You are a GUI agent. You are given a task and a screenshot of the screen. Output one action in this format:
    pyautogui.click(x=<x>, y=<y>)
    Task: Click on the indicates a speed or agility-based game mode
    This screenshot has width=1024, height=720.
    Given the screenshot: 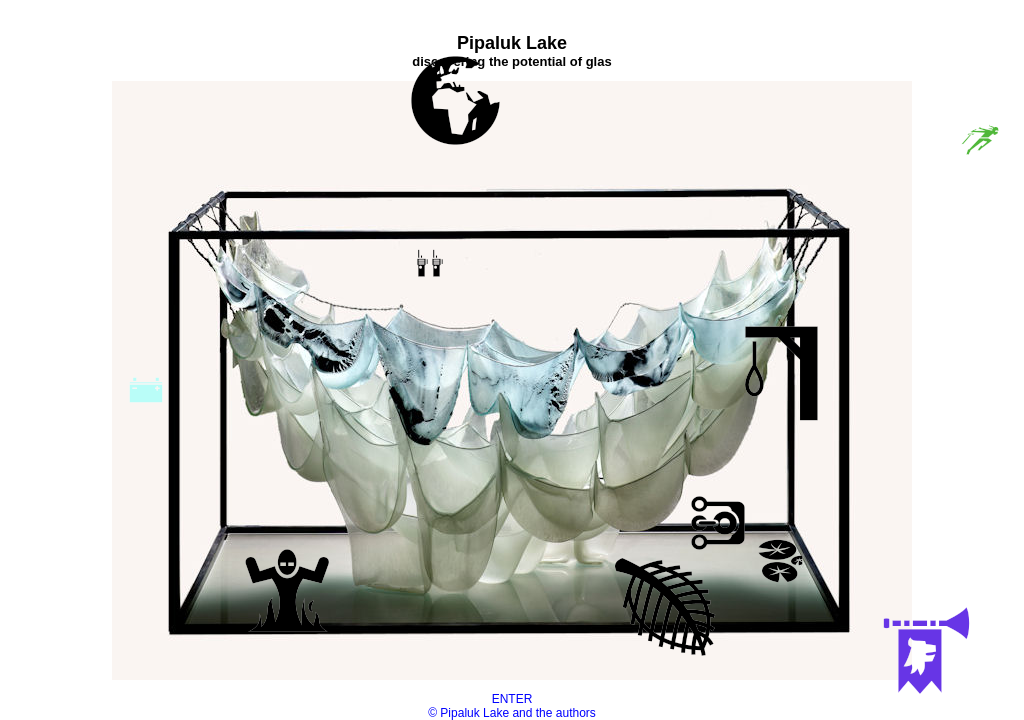 What is the action you would take?
    pyautogui.click(x=980, y=140)
    